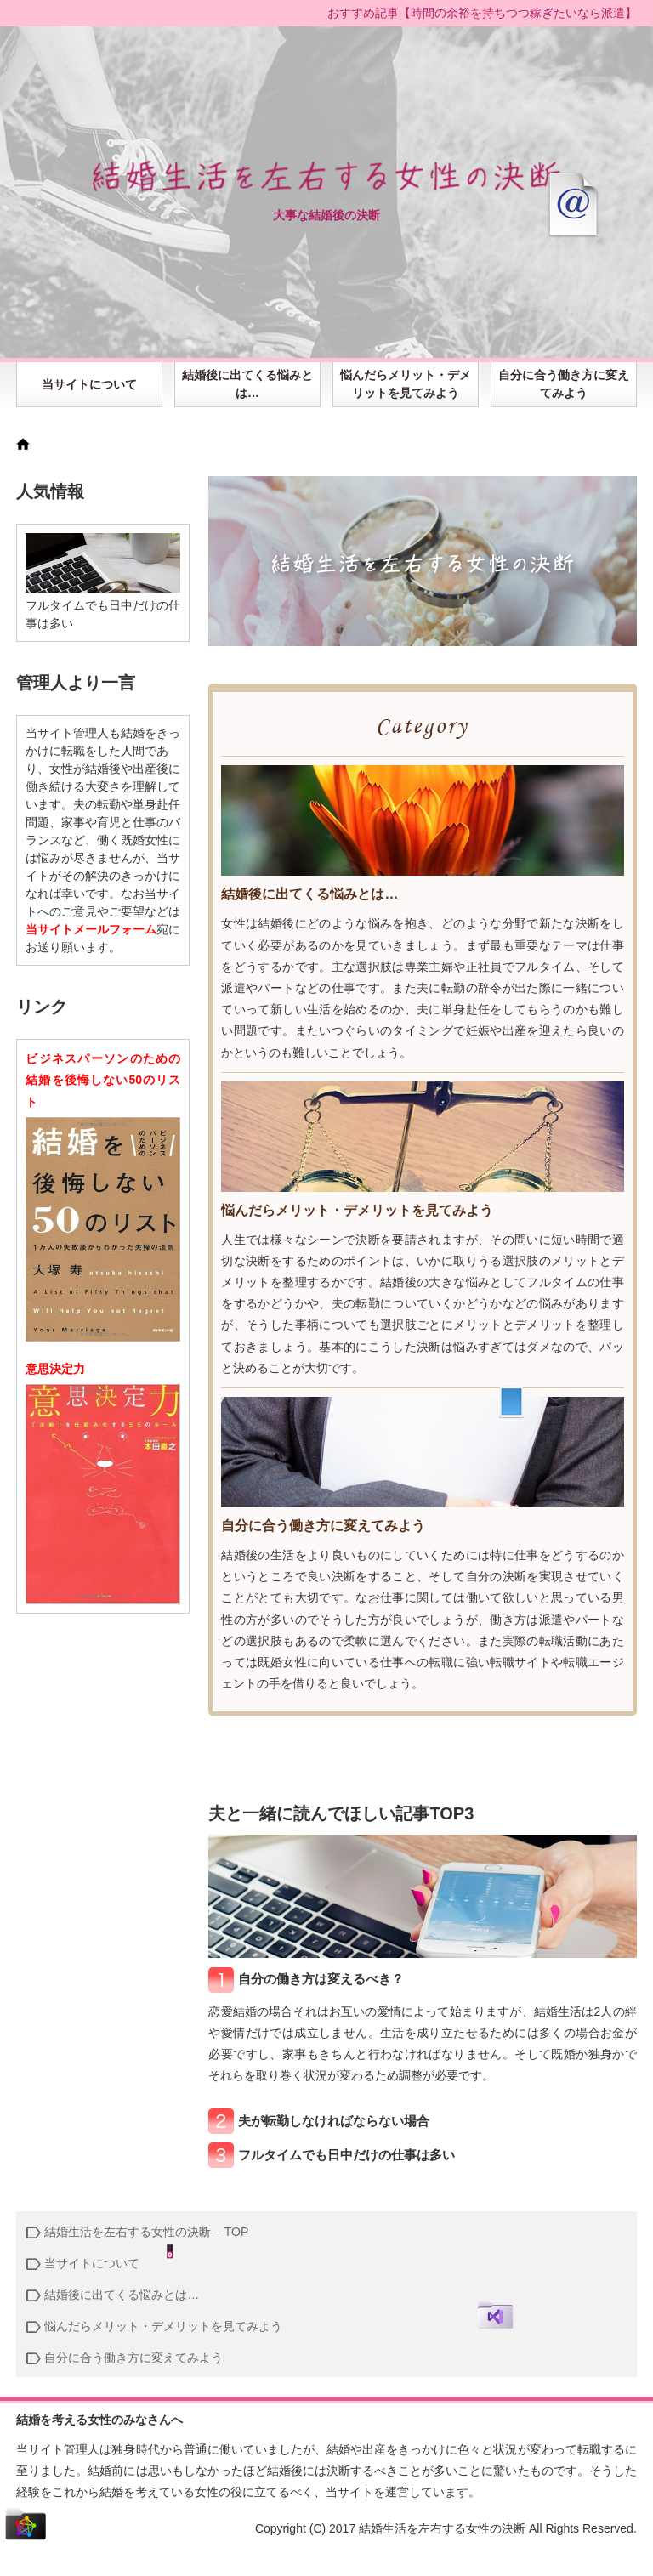 The height and width of the screenshot is (2576, 653). Describe the element at coordinates (495, 2315) in the screenshot. I see `open visual studio project files folder` at that location.